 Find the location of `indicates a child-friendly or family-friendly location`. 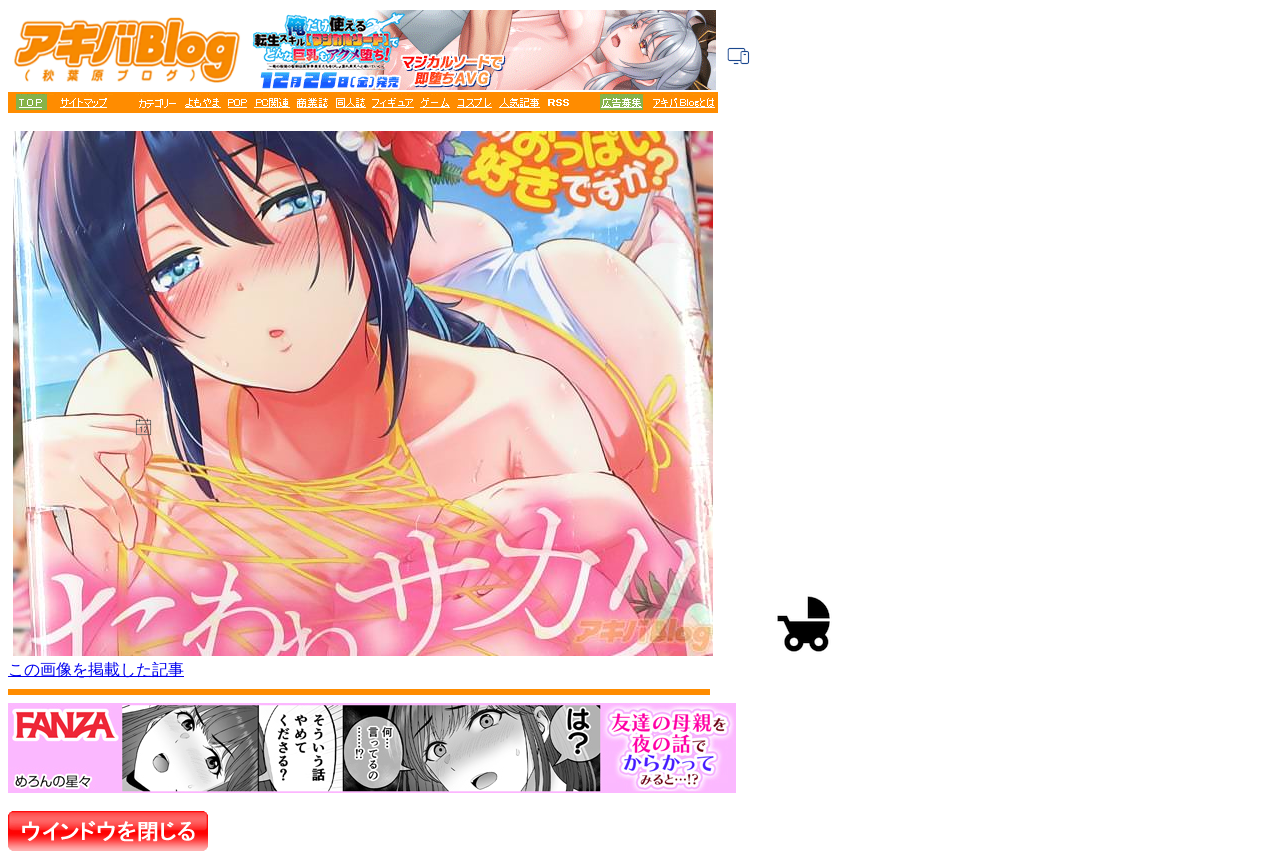

indicates a child-friendly or family-friendly location is located at coordinates (805, 624).